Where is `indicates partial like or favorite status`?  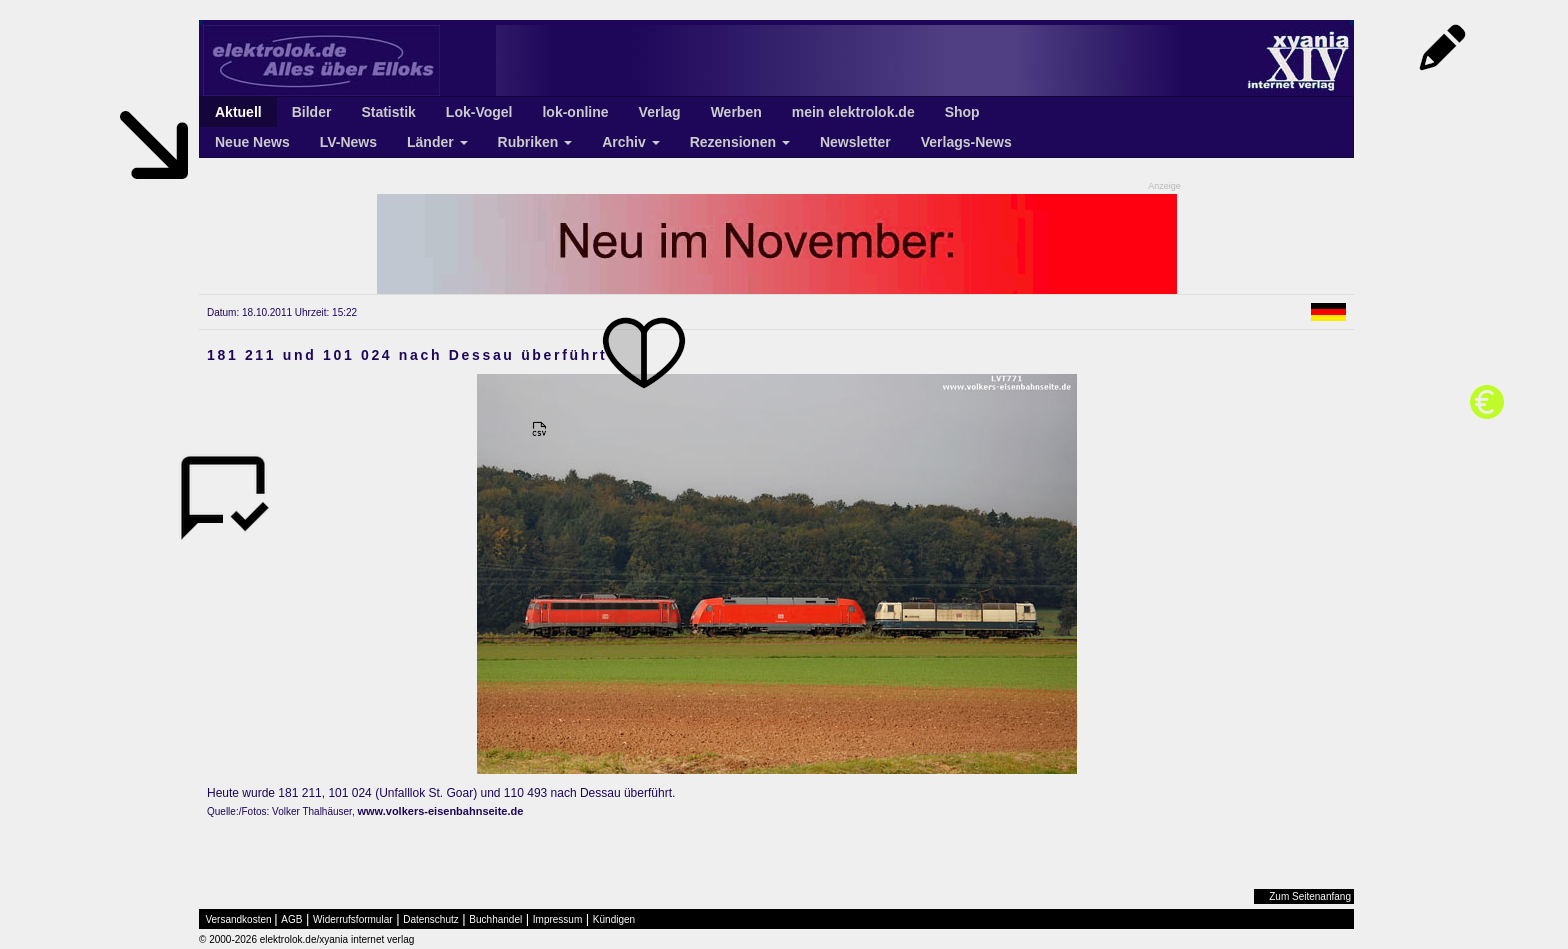
indicates partial like or favorite status is located at coordinates (644, 350).